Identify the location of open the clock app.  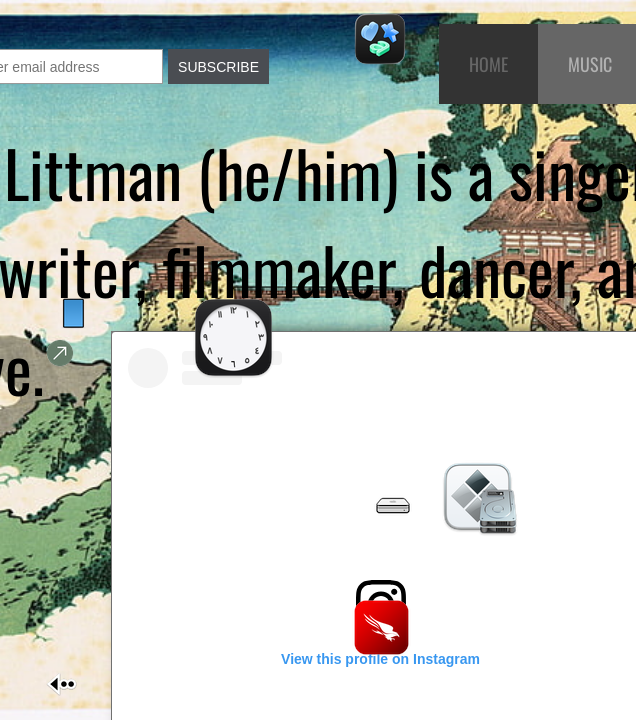
(233, 337).